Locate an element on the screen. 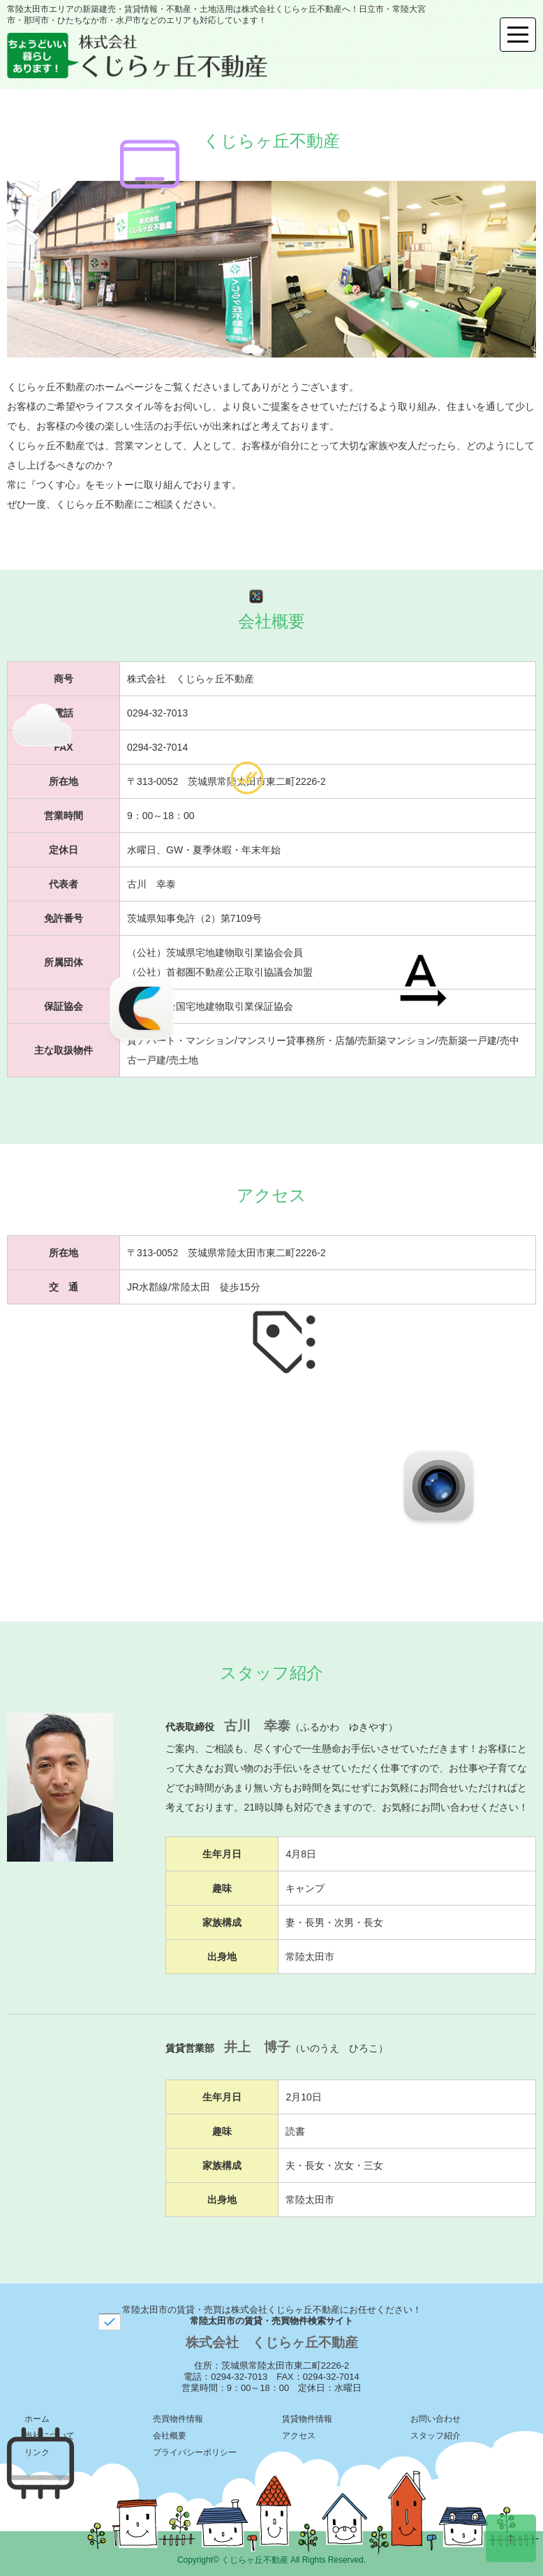 The width and height of the screenshot is (543, 2576). open camera app is located at coordinates (438, 1486).